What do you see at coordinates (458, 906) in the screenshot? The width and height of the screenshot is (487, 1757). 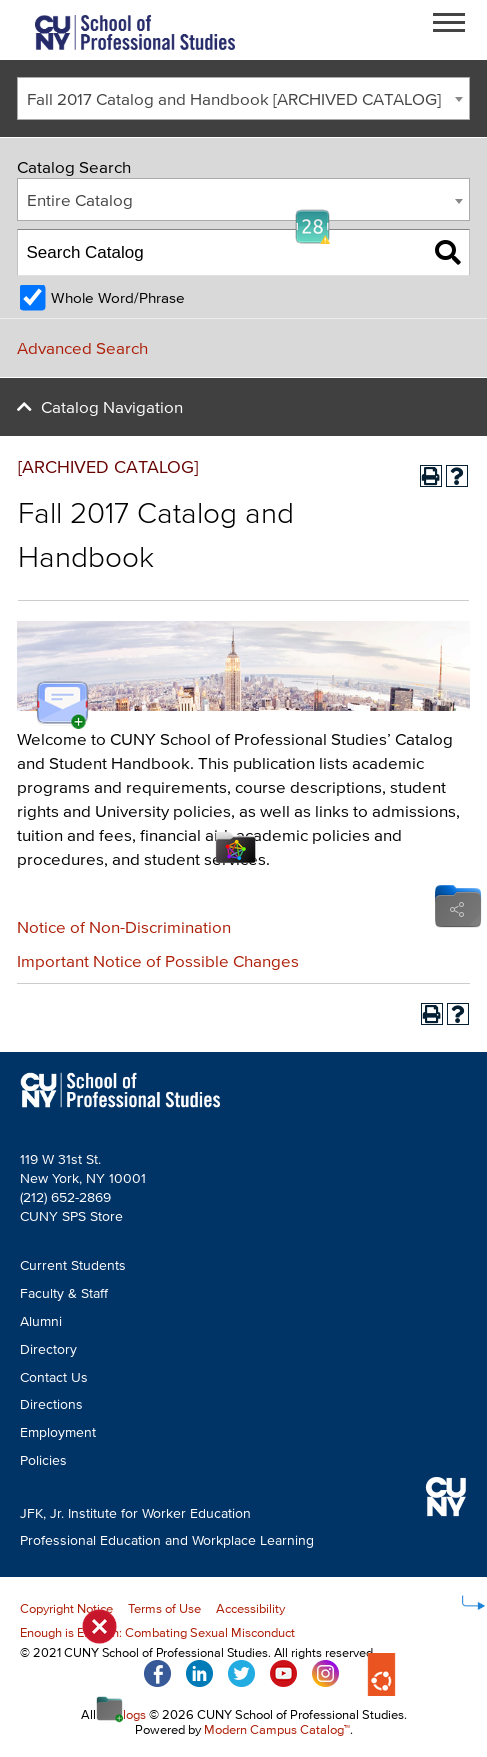 I see `open your public shared folder` at bounding box center [458, 906].